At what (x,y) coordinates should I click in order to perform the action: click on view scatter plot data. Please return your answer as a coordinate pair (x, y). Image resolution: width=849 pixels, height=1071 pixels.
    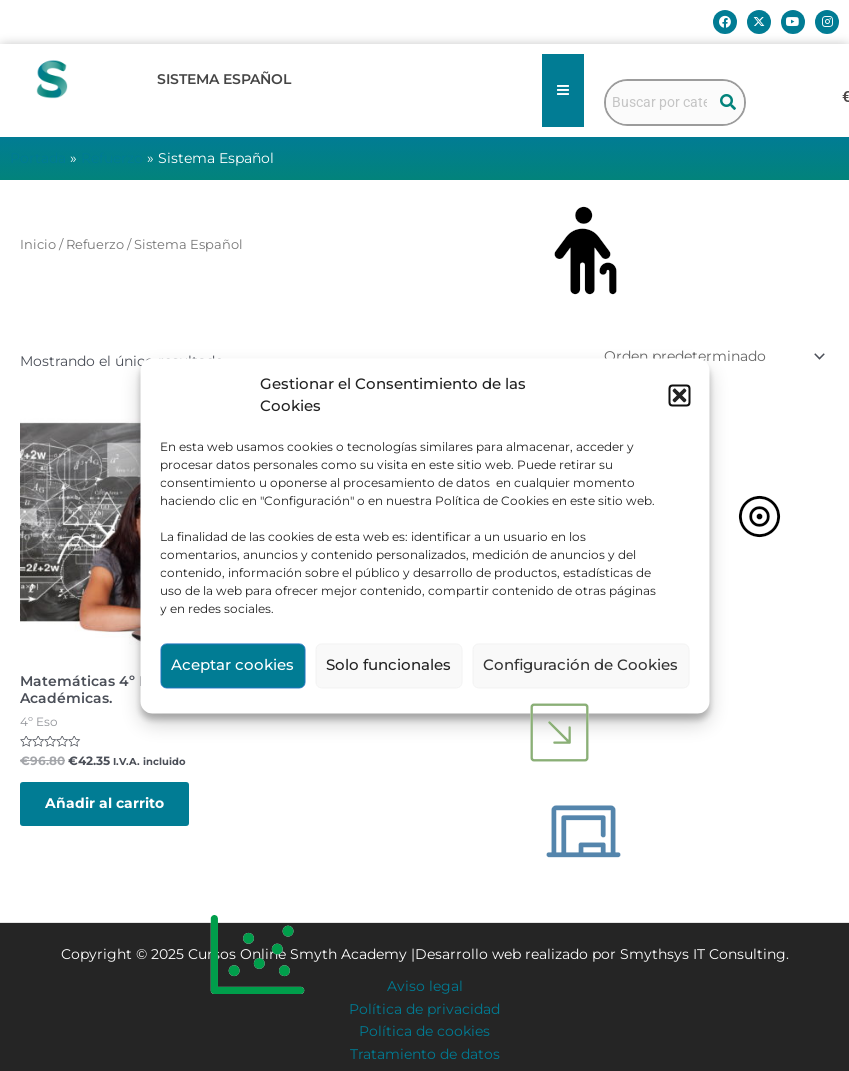
    Looking at the image, I should click on (257, 954).